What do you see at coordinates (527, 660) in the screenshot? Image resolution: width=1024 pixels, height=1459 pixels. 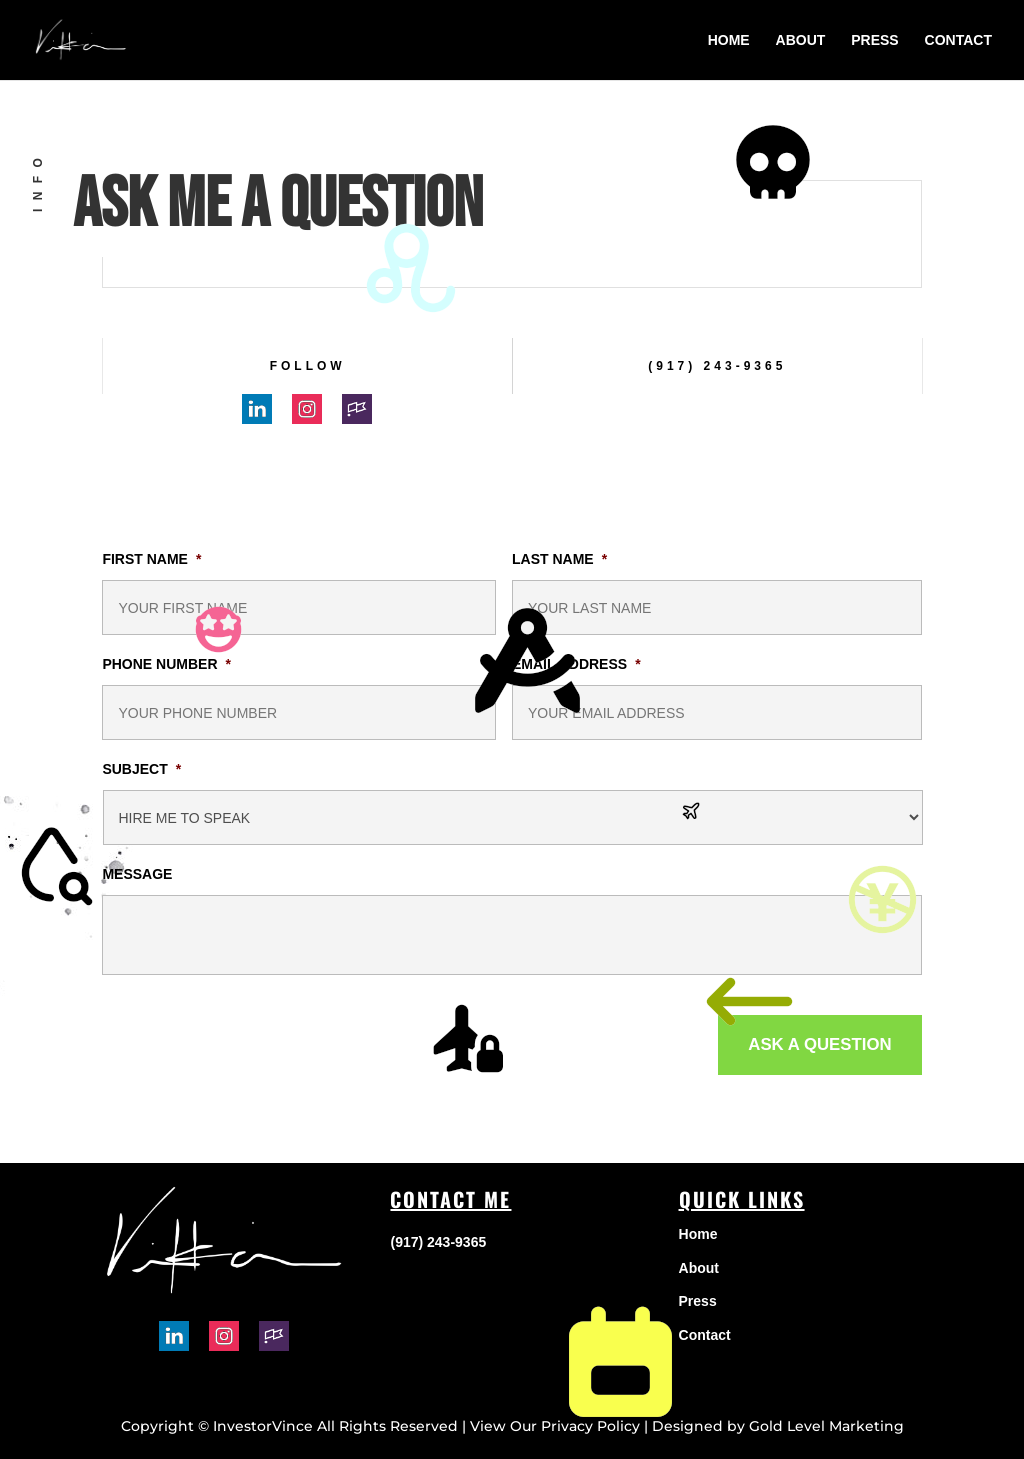 I see `access drawing or drafting tools` at bounding box center [527, 660].